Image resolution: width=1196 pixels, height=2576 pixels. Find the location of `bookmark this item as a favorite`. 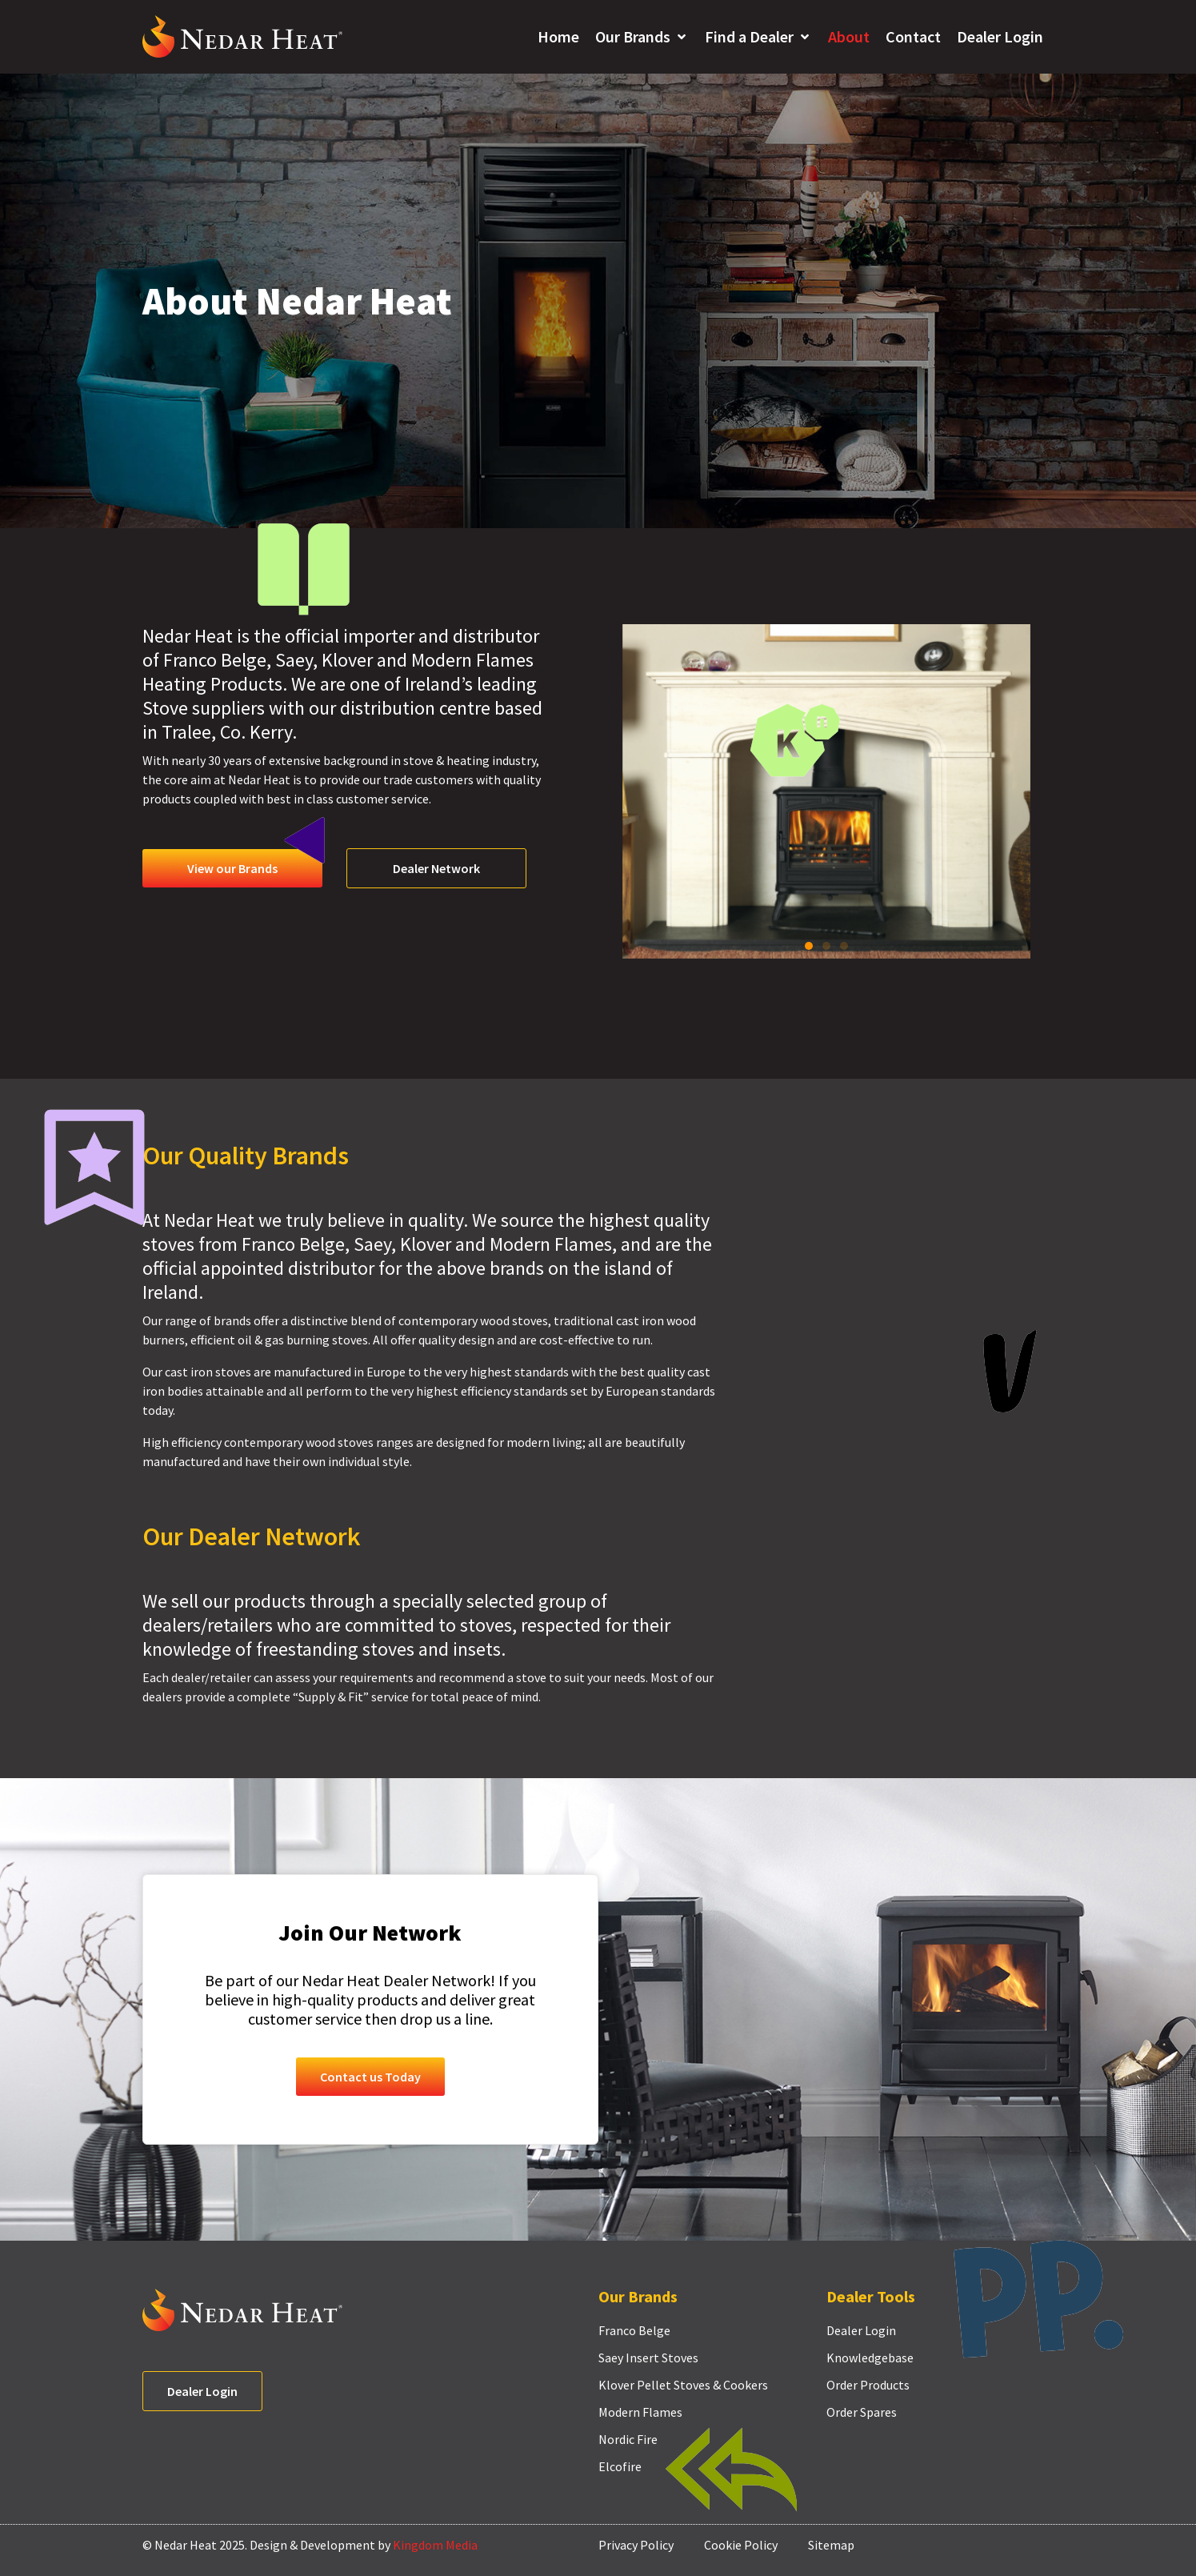

bookmark this item as a favorite is located at coordinates (94, 1165).